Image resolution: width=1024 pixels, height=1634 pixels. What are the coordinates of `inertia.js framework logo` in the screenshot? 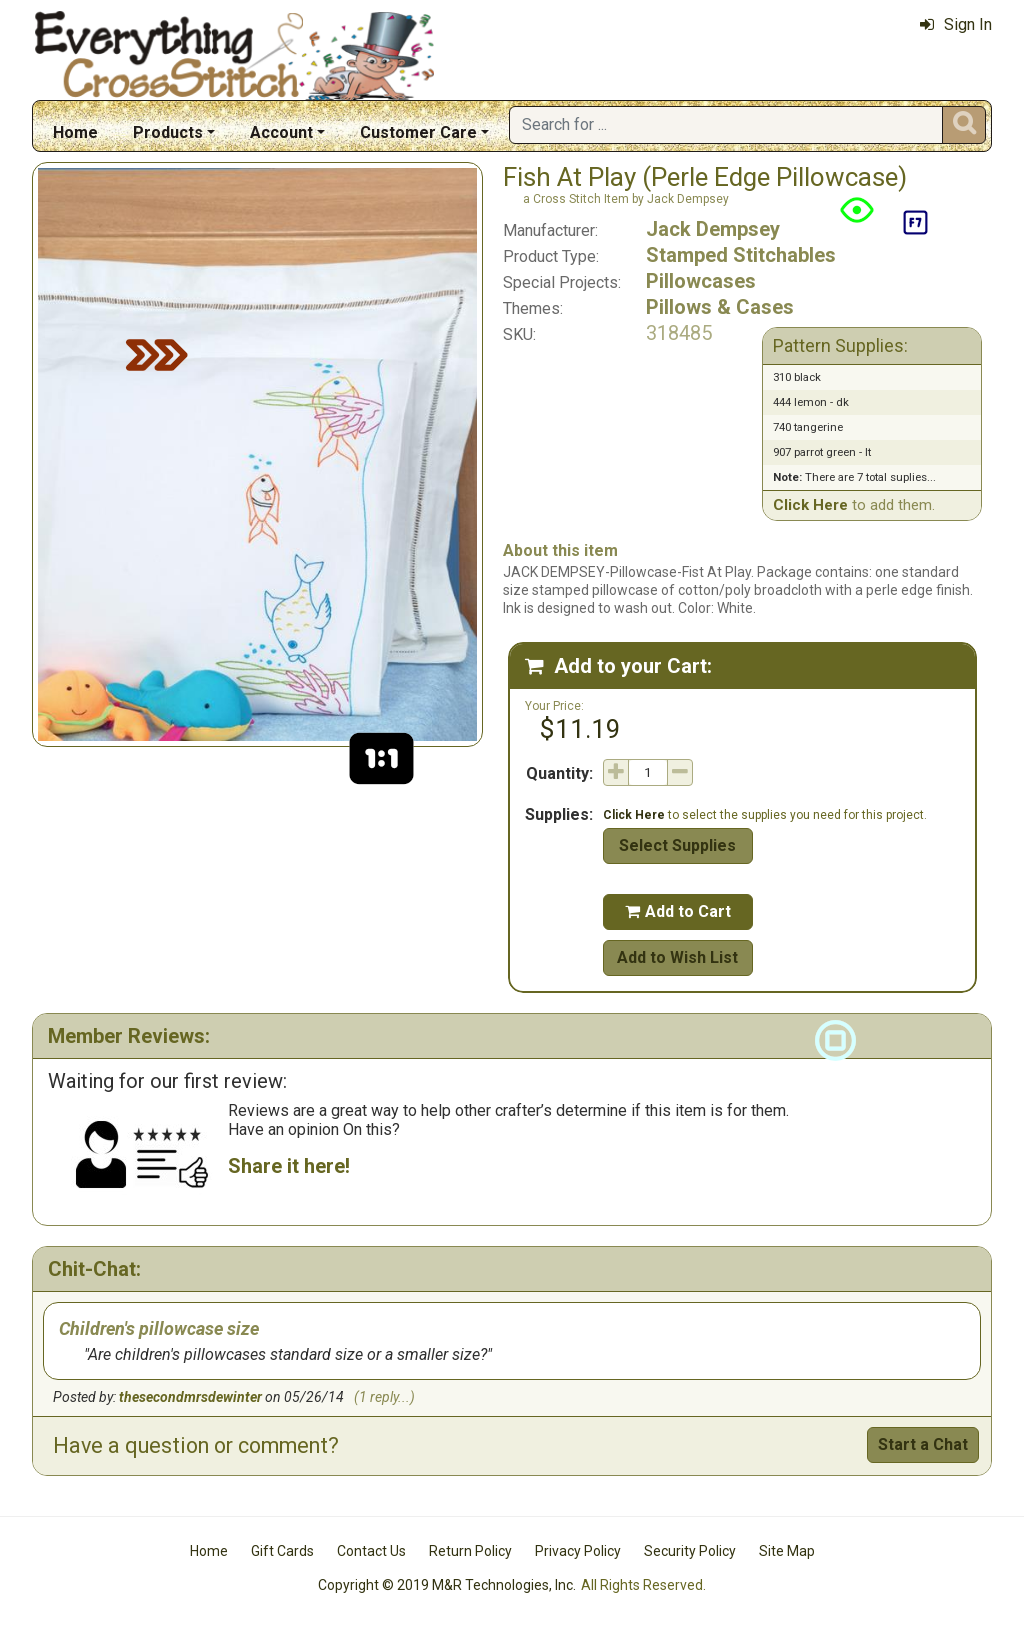 It's located at (156, 355).